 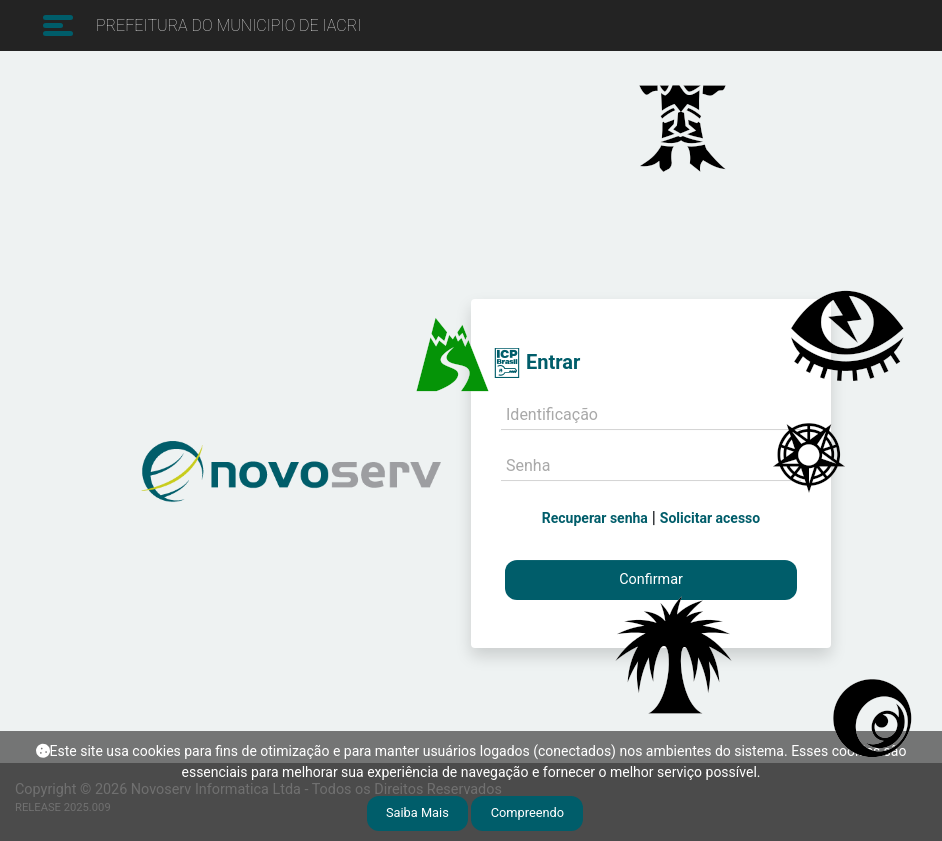 I want to click on indicates occult or mystical game element, so click(x=809, y=458).